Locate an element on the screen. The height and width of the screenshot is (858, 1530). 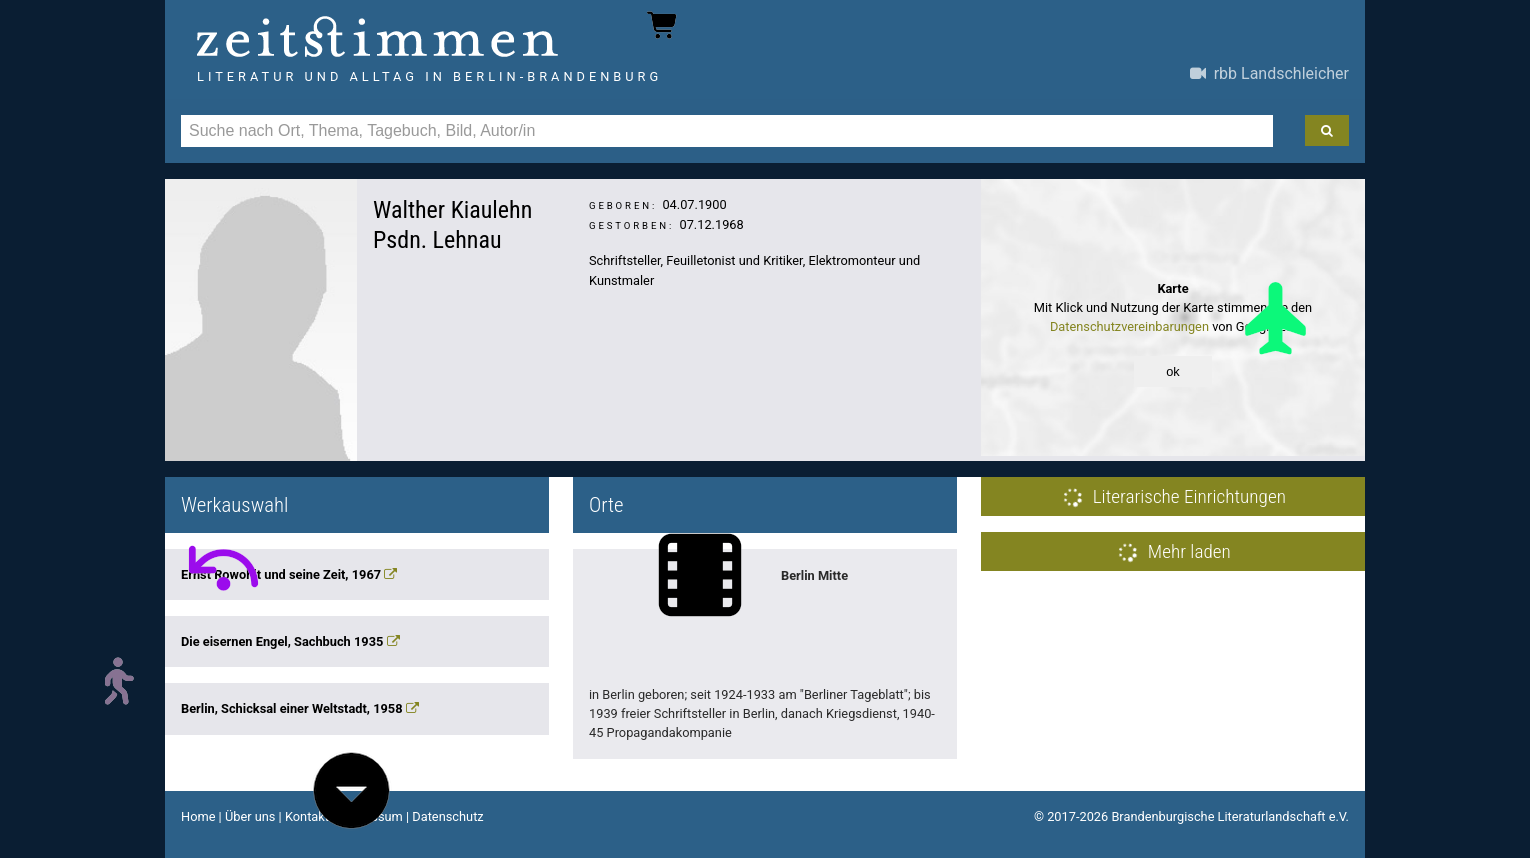
view your shopping cart is located at coordinates (663, 25).